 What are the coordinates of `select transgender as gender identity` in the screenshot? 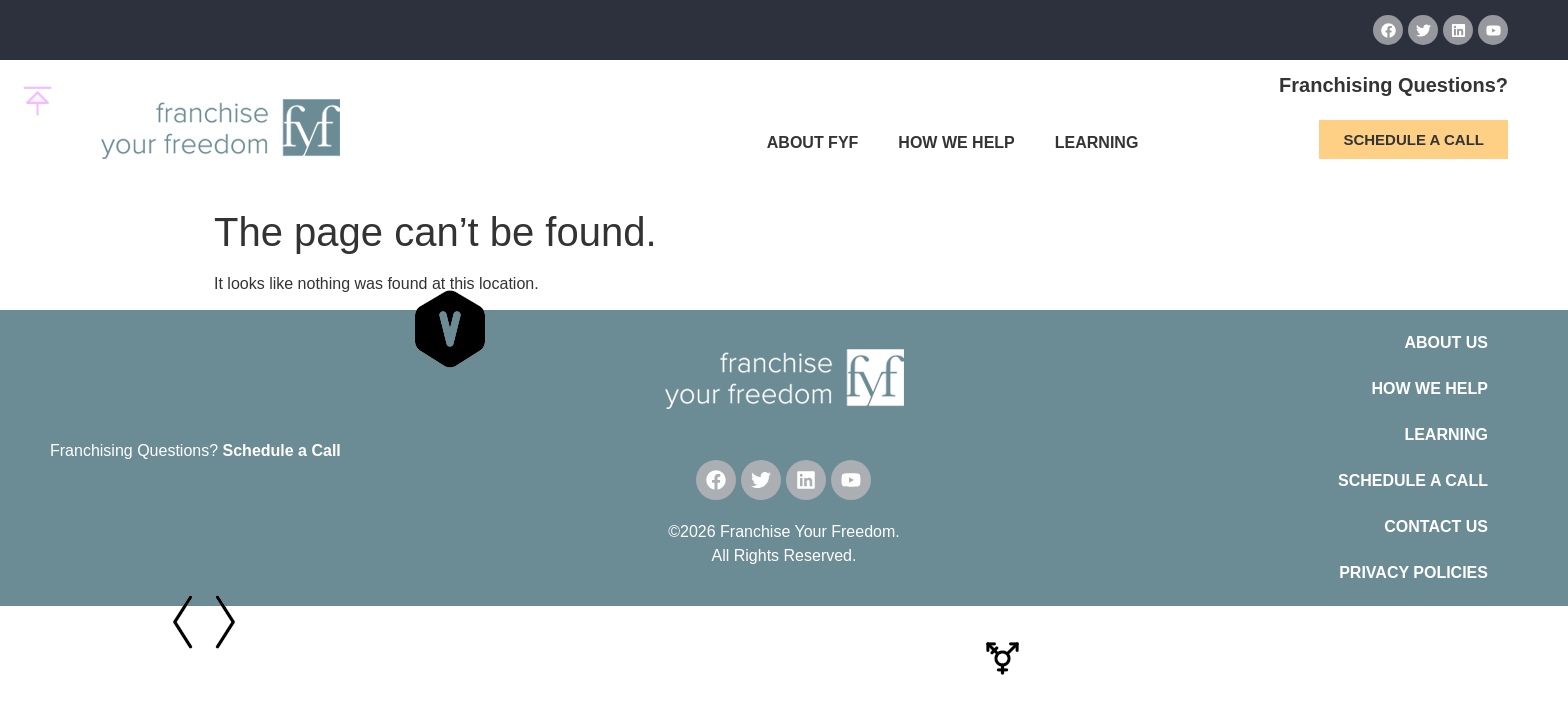 It's located at (1002, 658).